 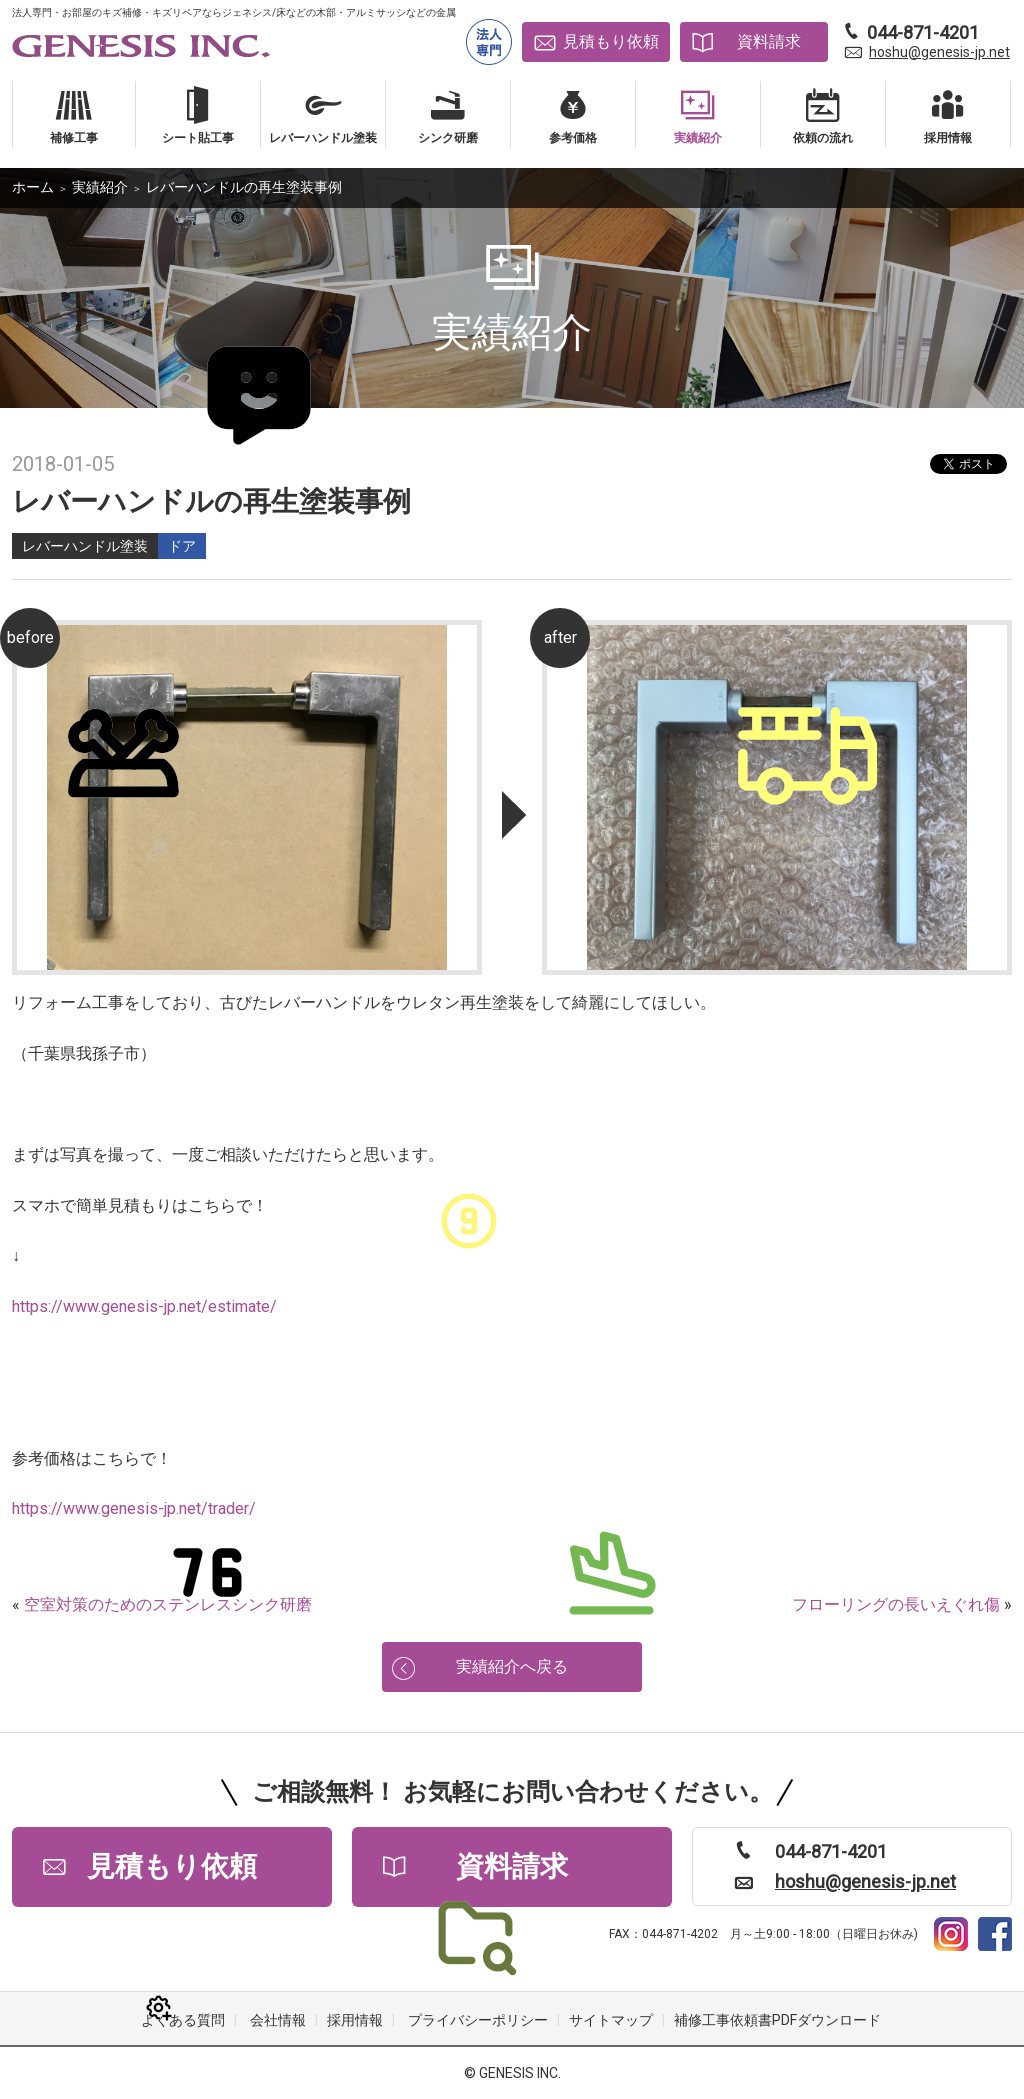 I want to click on search within a folder, so click(x=475, y=1934).